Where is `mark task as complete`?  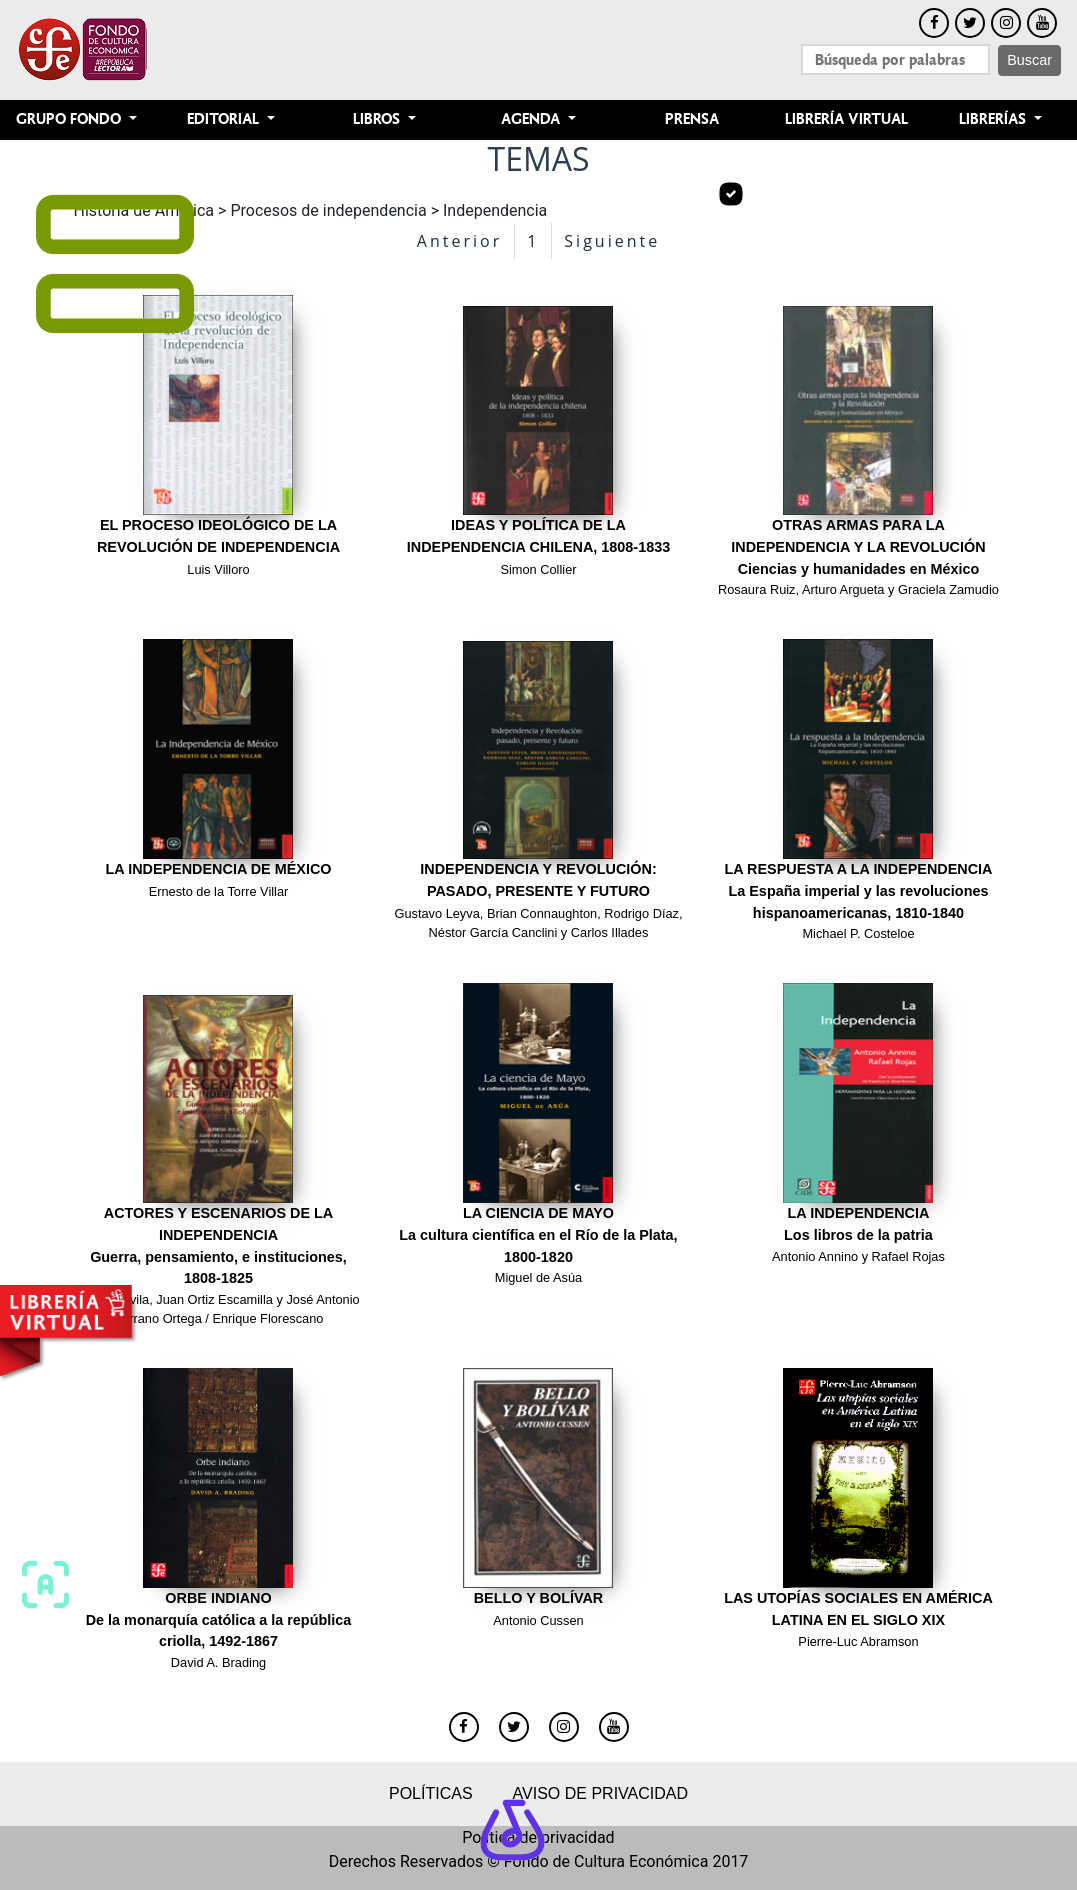 mark task as complete is located at coordinates (731, 194).